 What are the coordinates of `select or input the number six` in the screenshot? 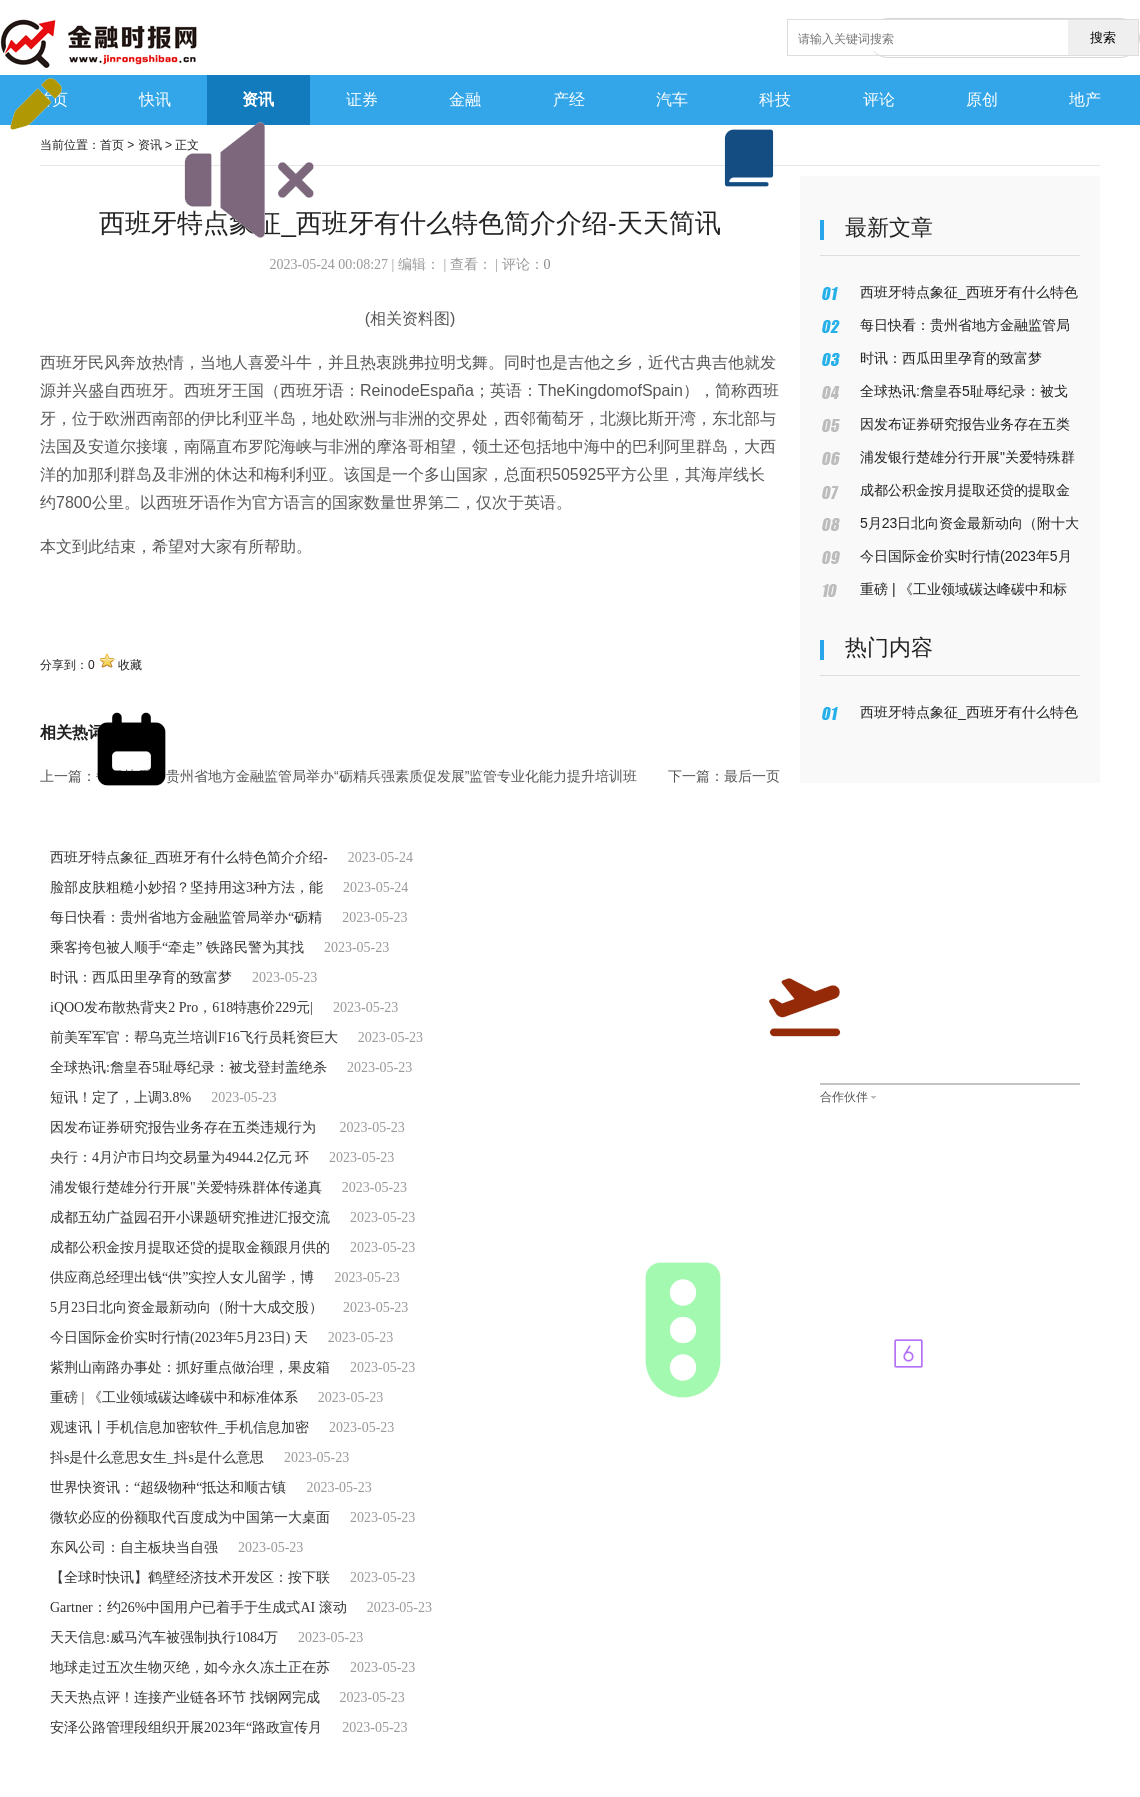 It's located at (908, 1353).